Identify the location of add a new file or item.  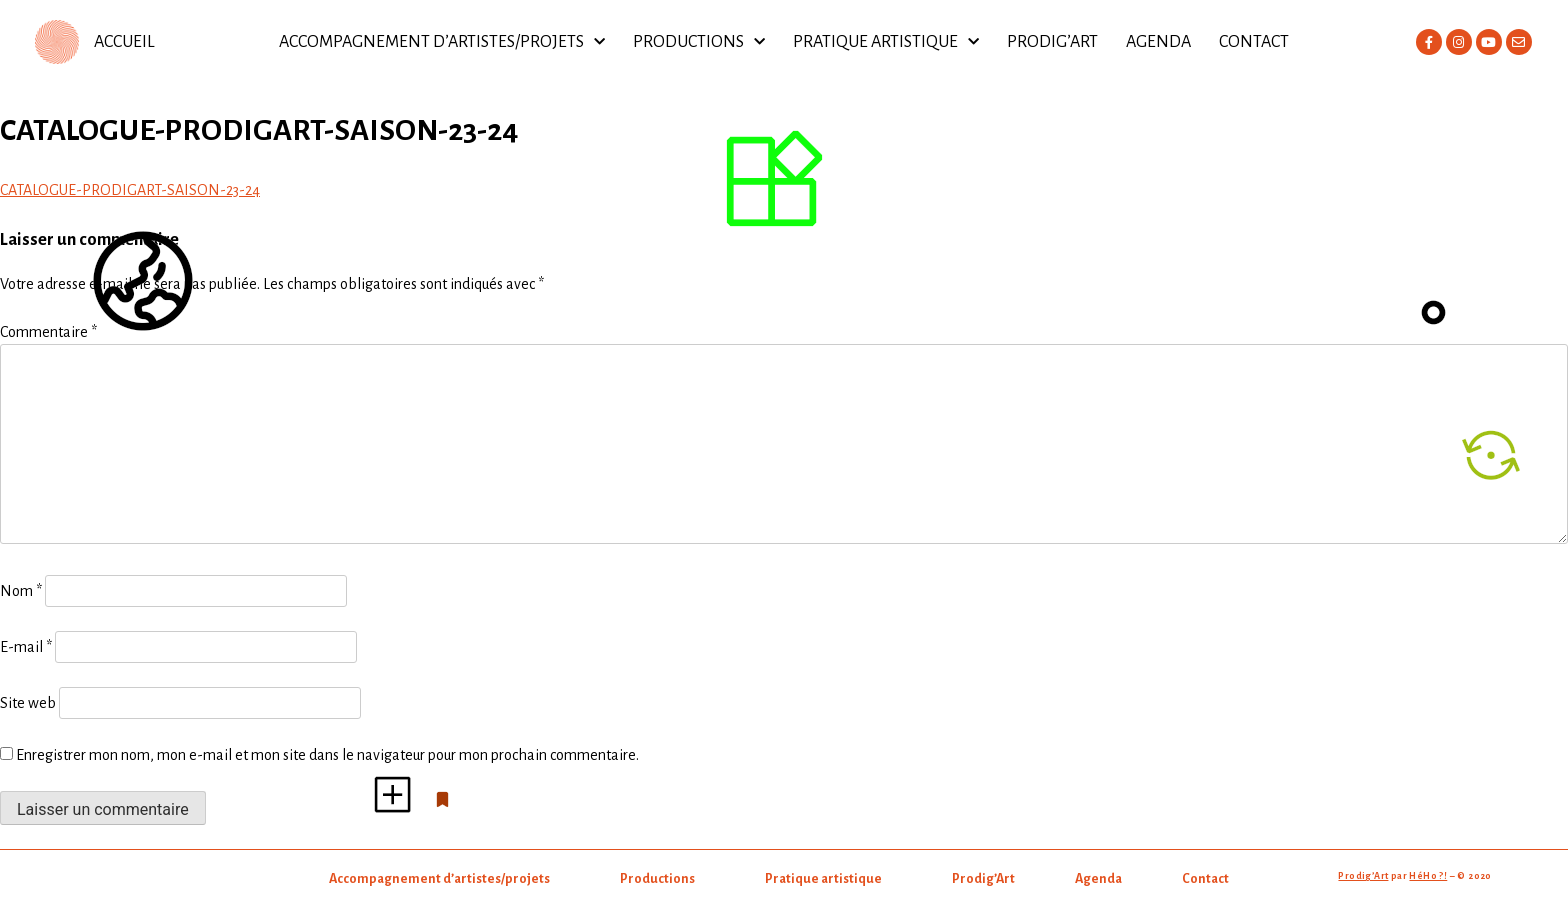
(394, 796).